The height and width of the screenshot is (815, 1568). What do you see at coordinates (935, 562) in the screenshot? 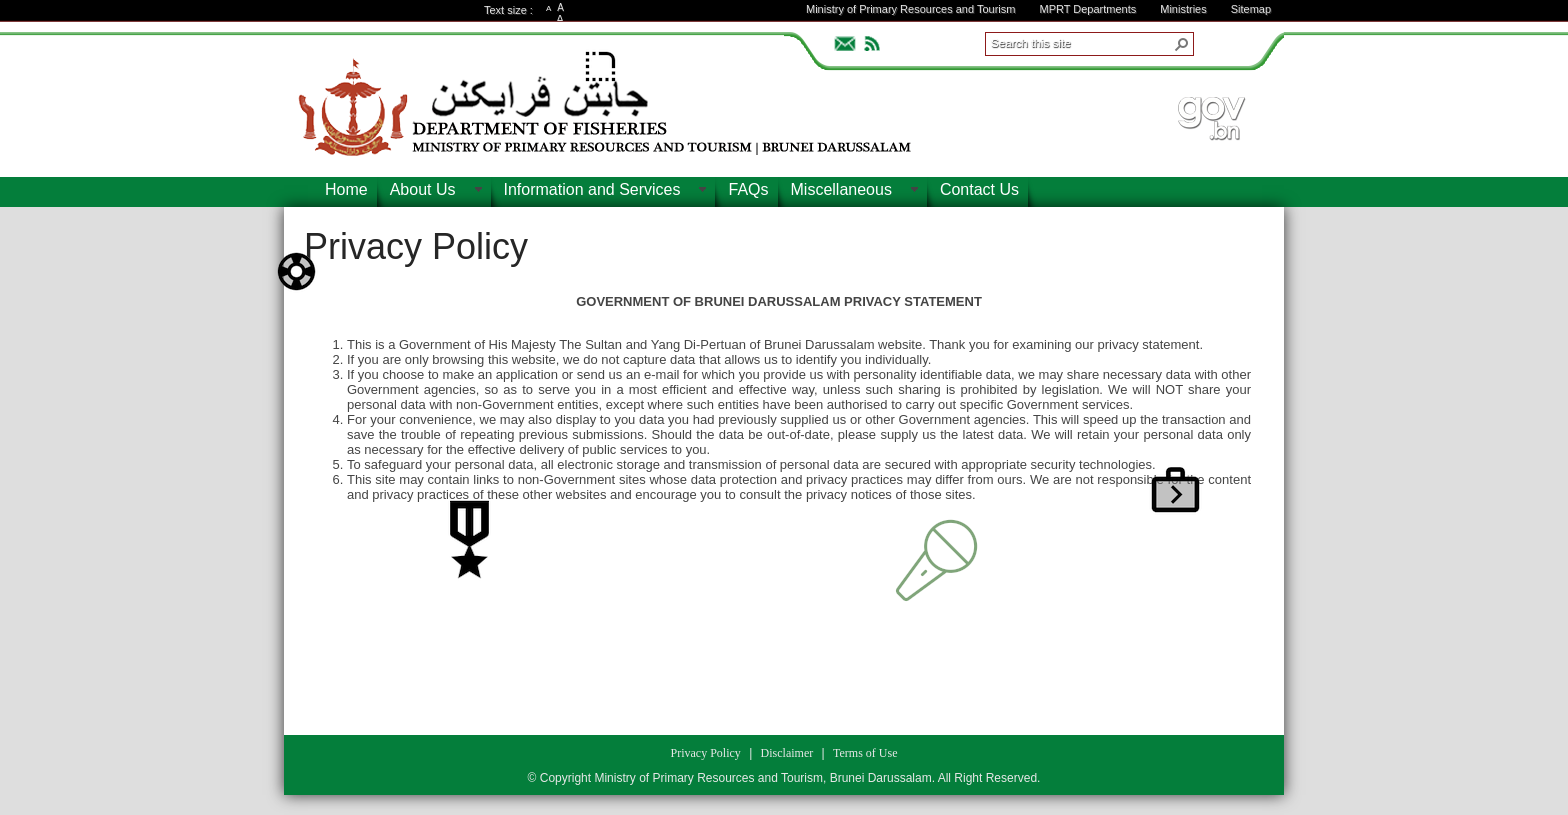
I see `access voice recording or audio input` at bounding box center [935, 562].